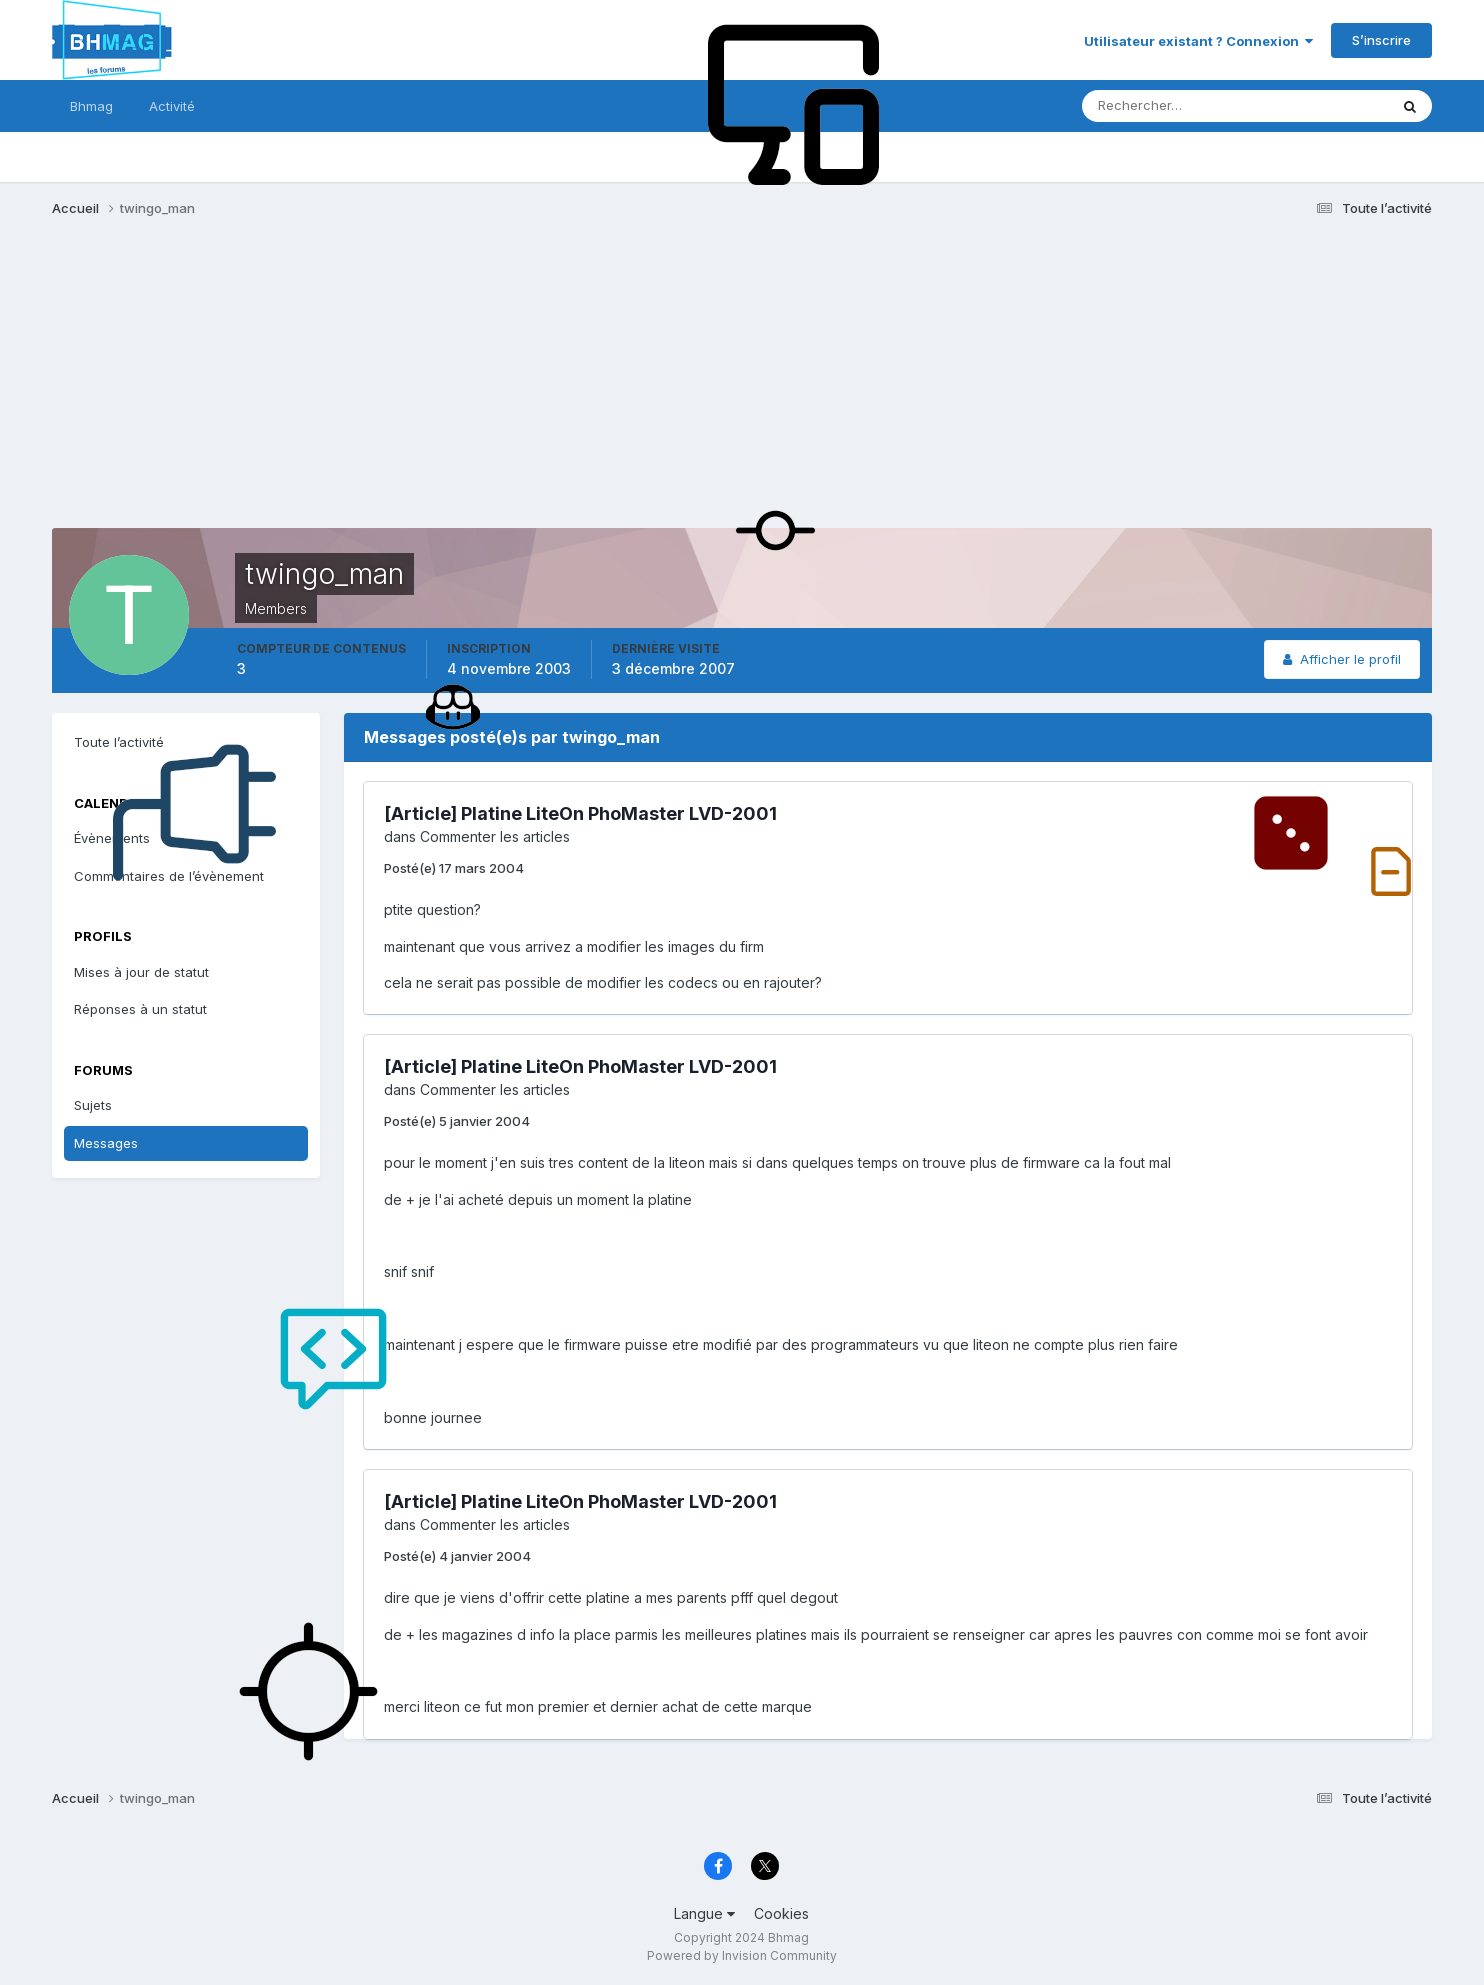 The width and height of the screenshot is (1484, 1985). I want to click on connect a plugin or extension, so click(194, 812).